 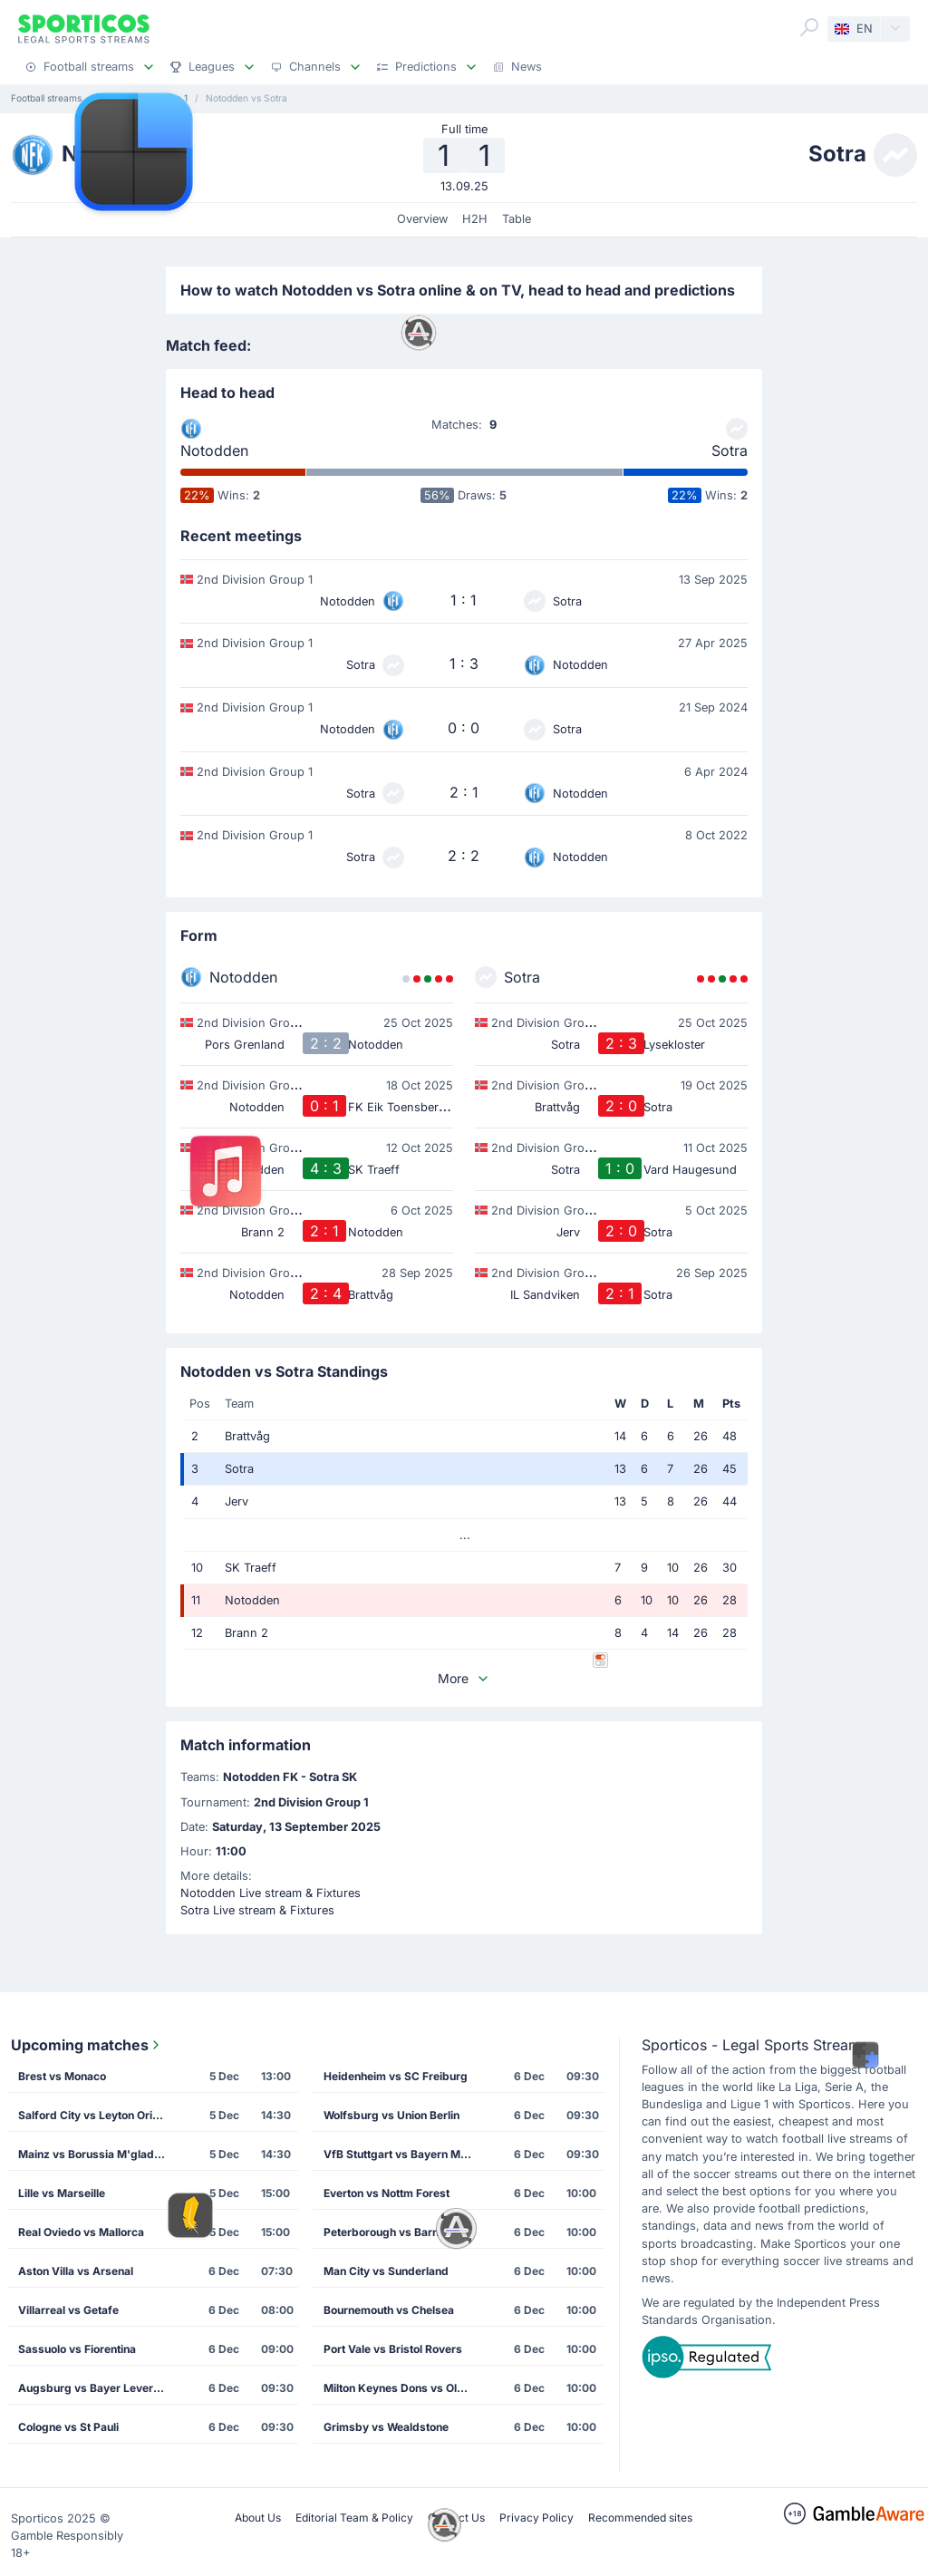 I want to click on manage bluetooth plugins or extensions, so click(x=865, y=2055).